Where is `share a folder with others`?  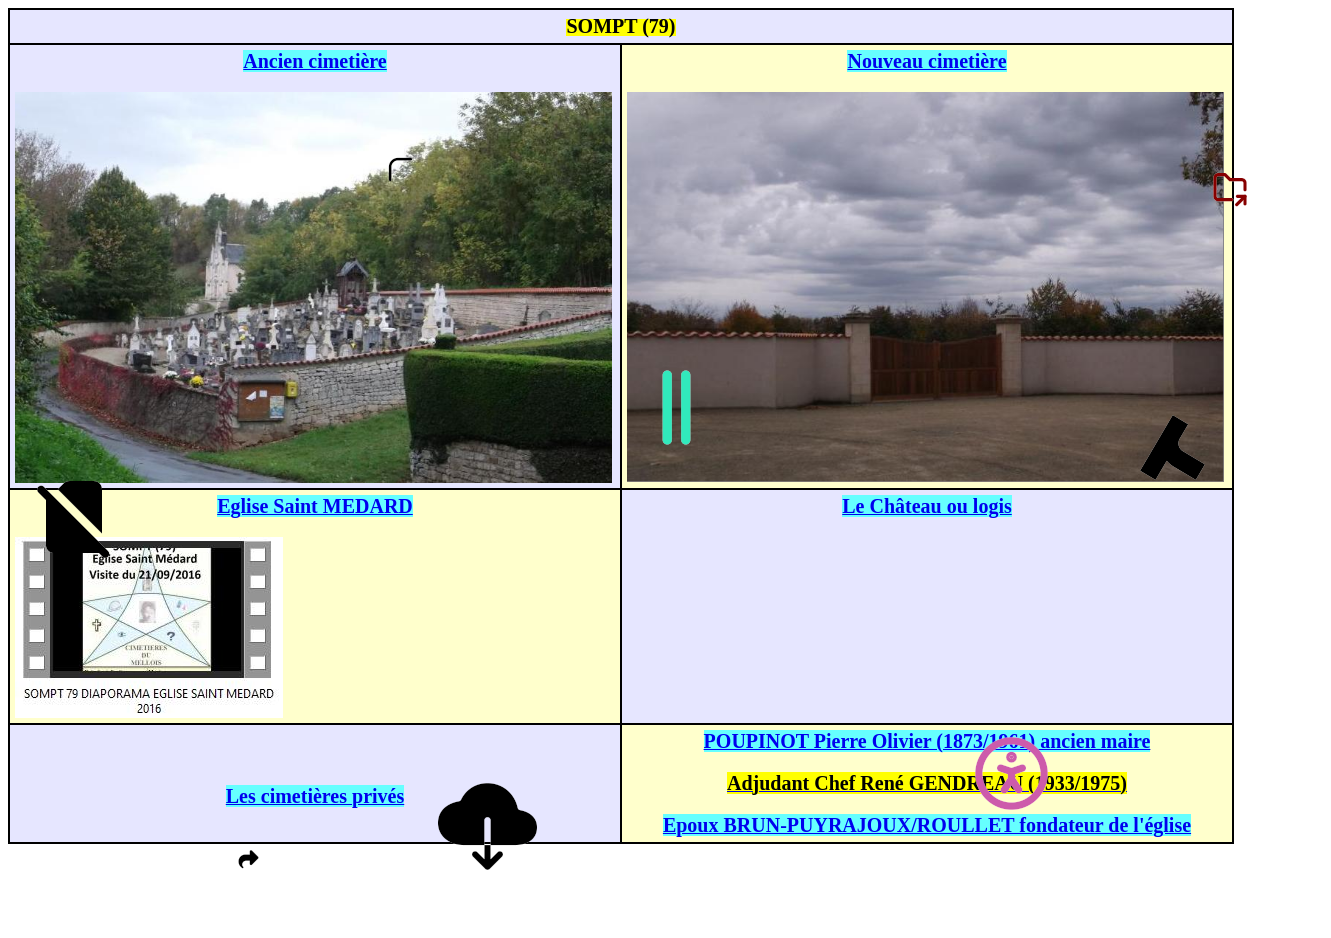
share a folder with others is located at coordinates (1230, 188).